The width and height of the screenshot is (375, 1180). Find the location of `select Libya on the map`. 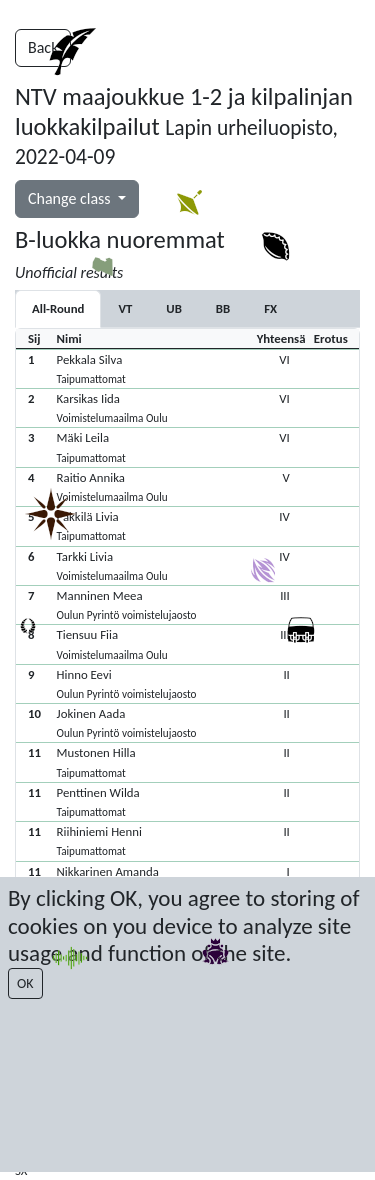

select Libya on the map is located at coordinates (102, 266).